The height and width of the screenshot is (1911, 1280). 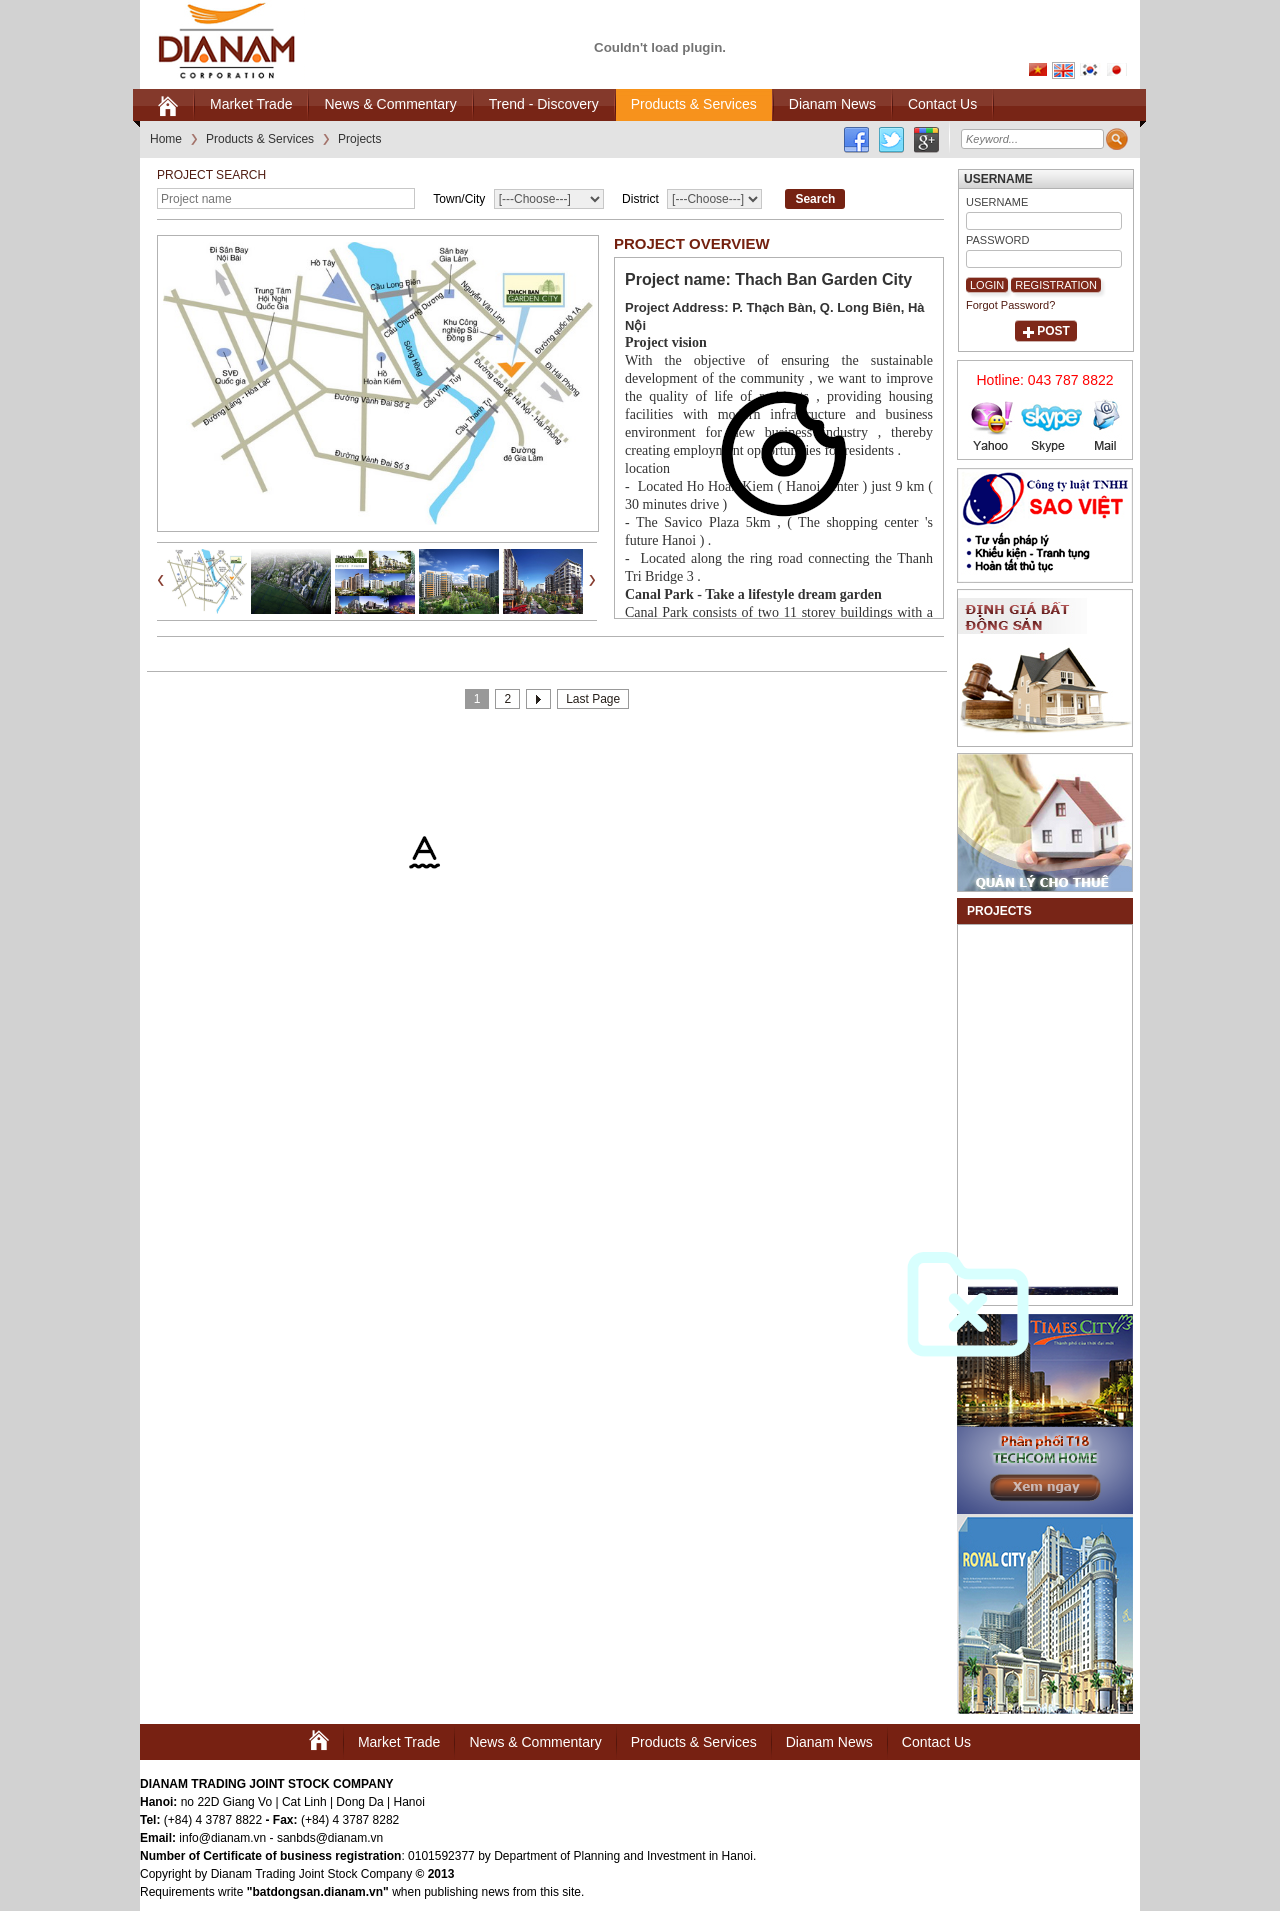 What do you see at coordinates (784, 454) in the screenshot?
I see `access food or bakery category` at bounding box center [784, 454].